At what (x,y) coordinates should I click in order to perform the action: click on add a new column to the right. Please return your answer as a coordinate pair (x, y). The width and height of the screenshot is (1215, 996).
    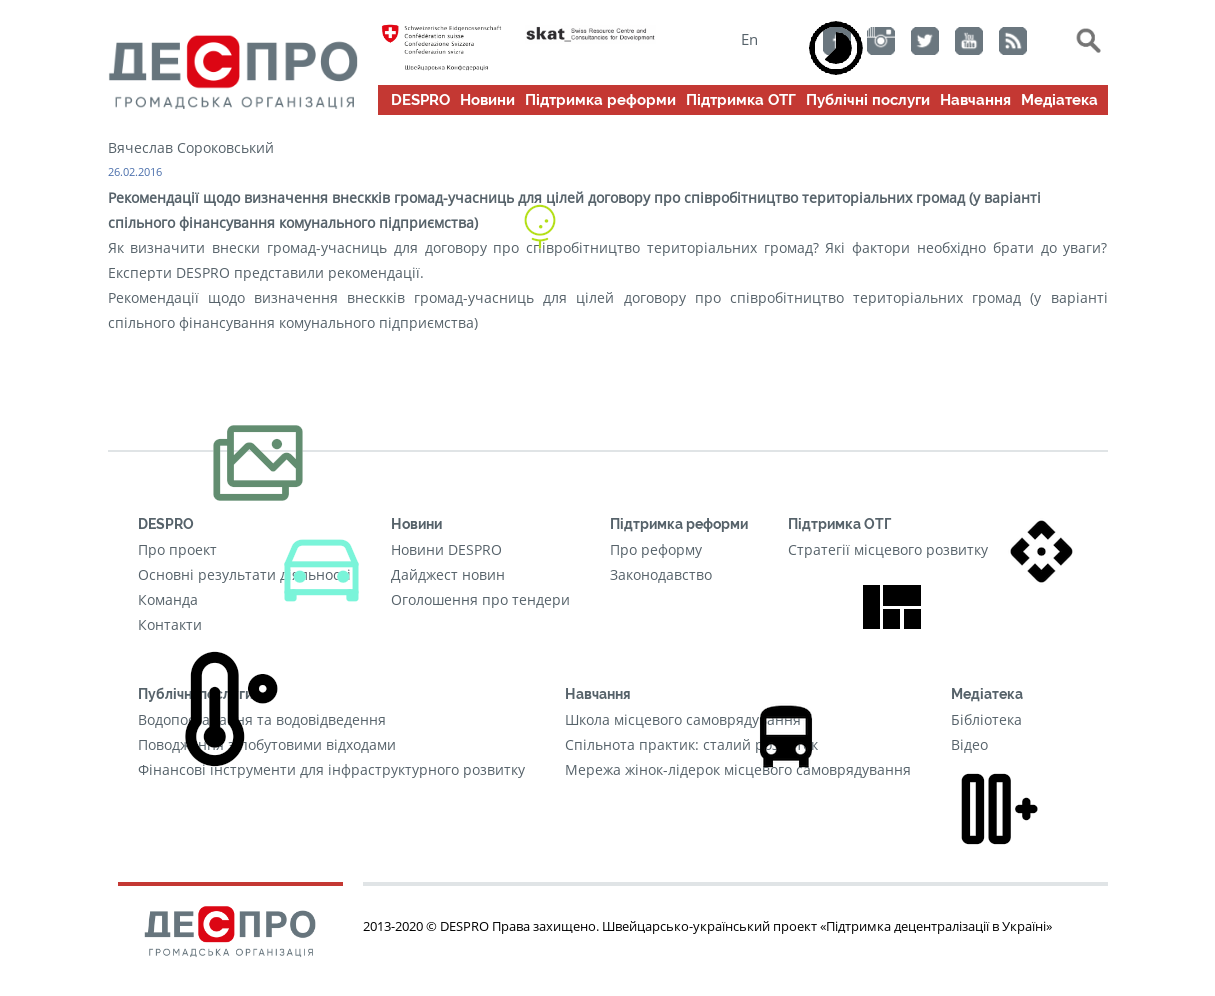
    Looking at the image, I should click on (994, 809).